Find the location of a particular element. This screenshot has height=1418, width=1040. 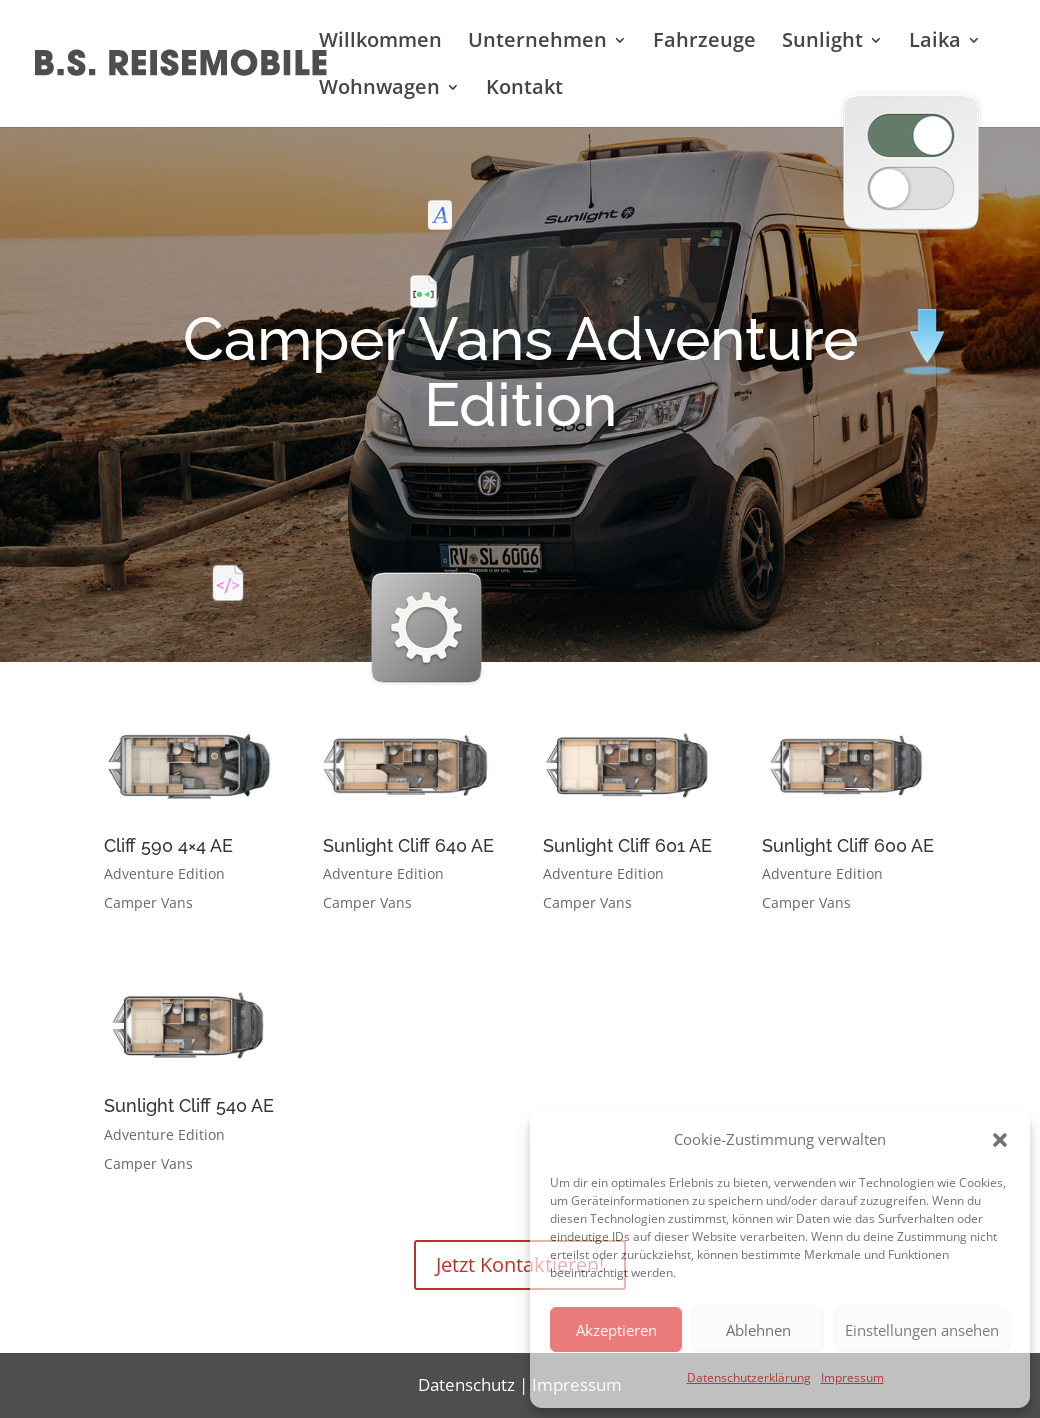

save document to a new location is located at coordinates (927, 338).